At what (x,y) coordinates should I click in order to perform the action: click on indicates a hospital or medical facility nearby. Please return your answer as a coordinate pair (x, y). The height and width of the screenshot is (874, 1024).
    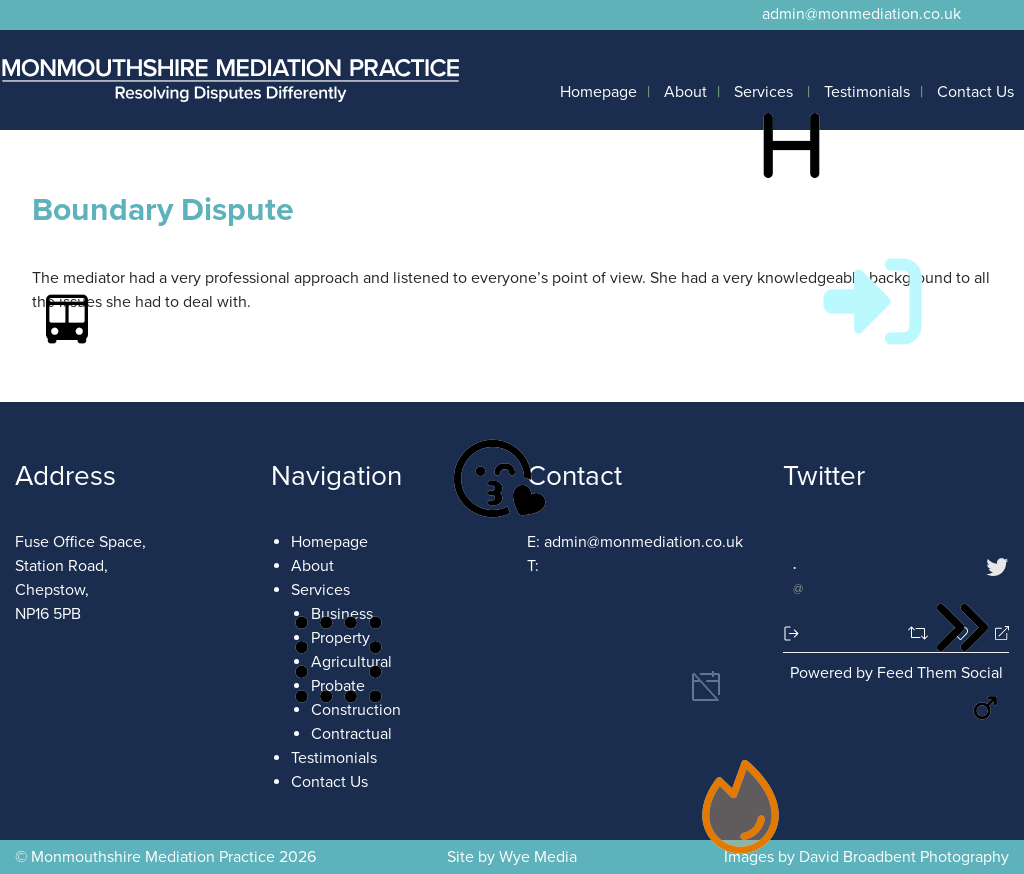
    Looking at the image, I should click on (791, 145).